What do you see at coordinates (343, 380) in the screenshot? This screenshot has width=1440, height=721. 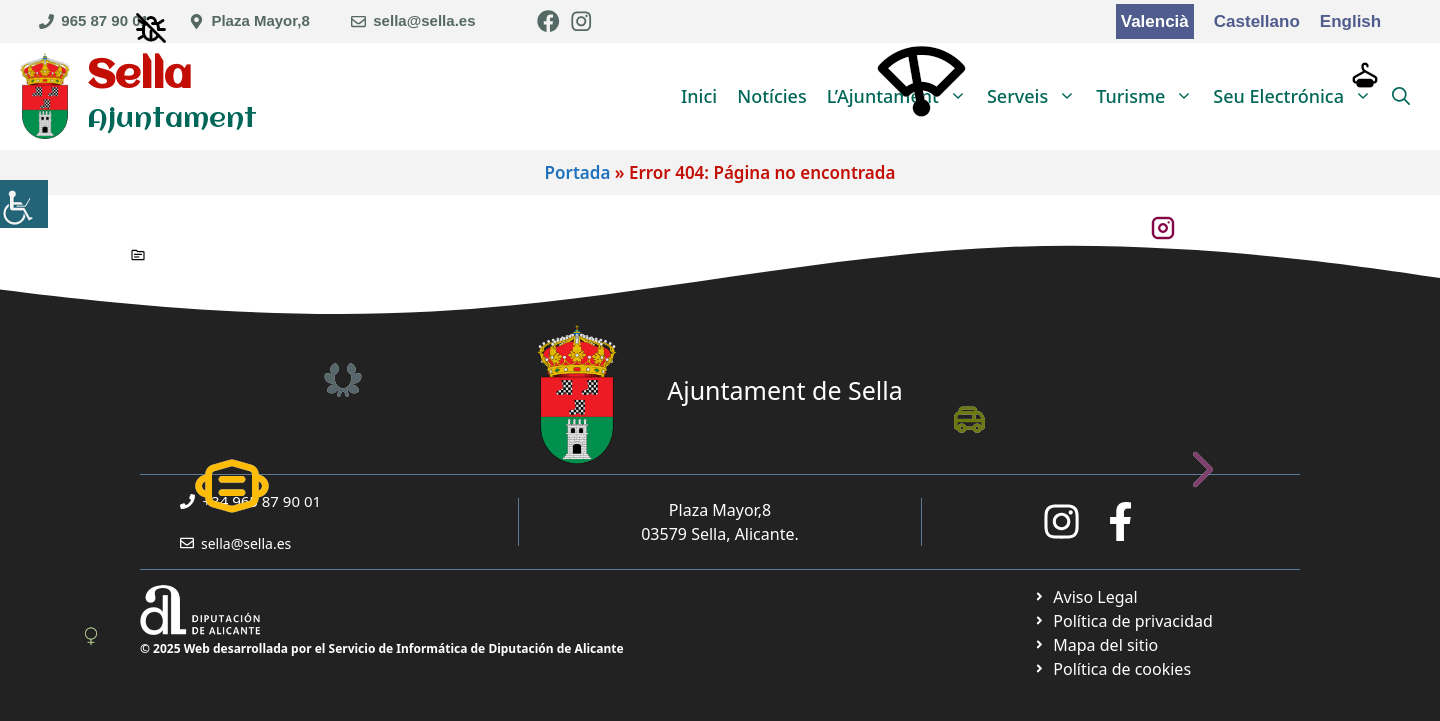 I see `view achievements or awards` at bounding box center [343, 380].